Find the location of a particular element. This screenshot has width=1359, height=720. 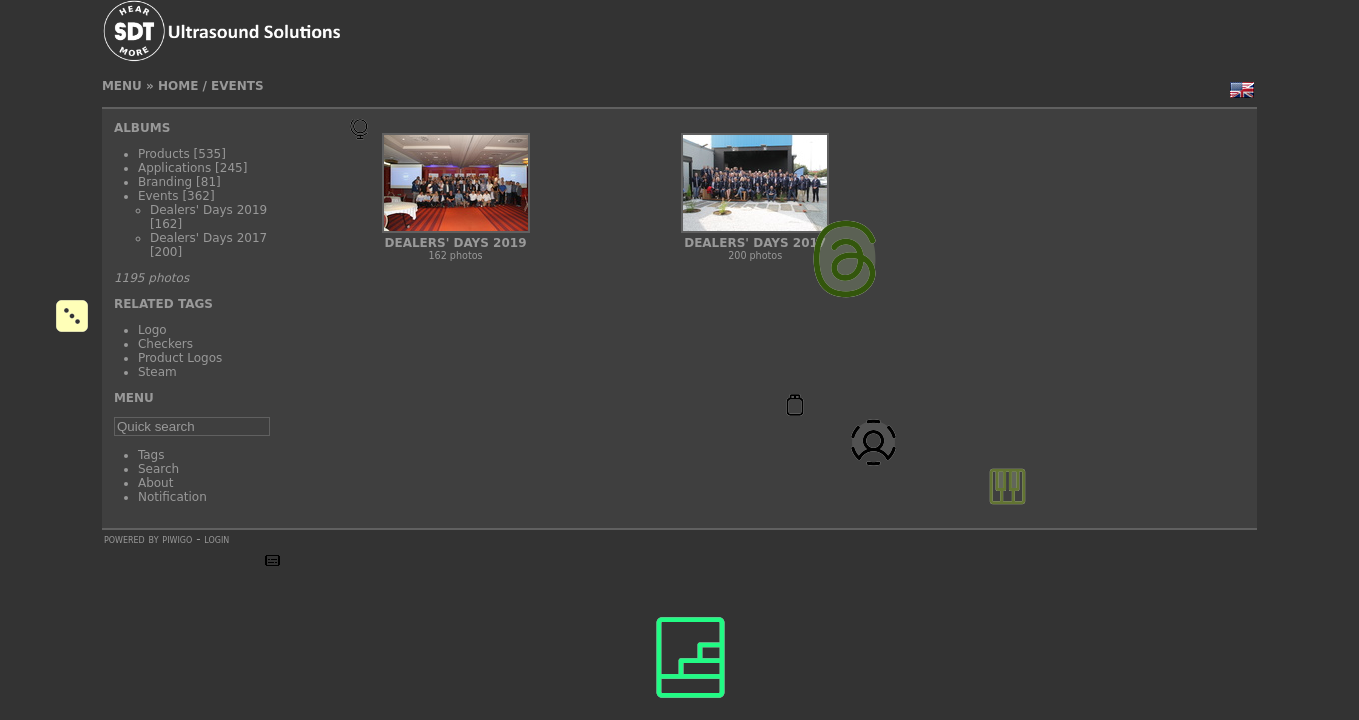

access global or worldwide settings is located at coordinates (359, 128).